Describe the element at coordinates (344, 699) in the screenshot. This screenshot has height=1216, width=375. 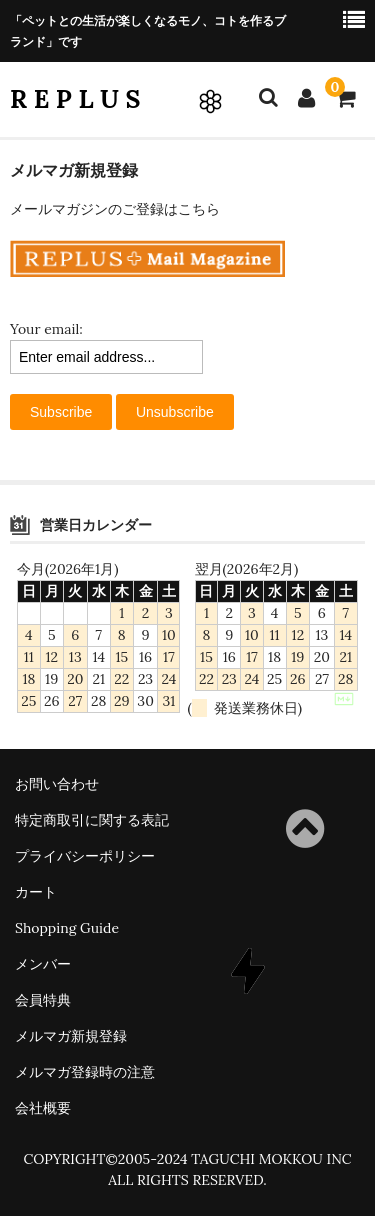
I see `format text using markdown` at that location.